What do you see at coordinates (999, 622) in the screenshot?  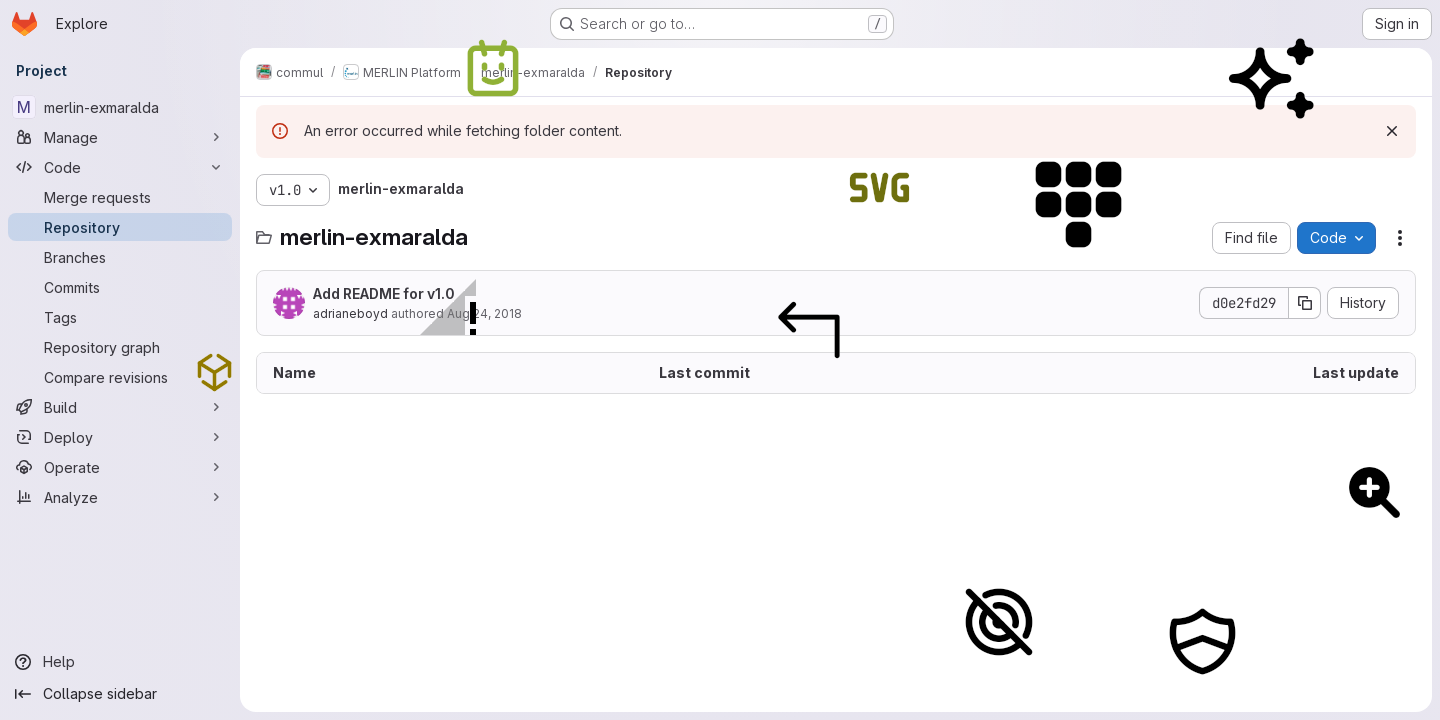 I see `disable targeting or tracking` at bounding box center [999, 622].